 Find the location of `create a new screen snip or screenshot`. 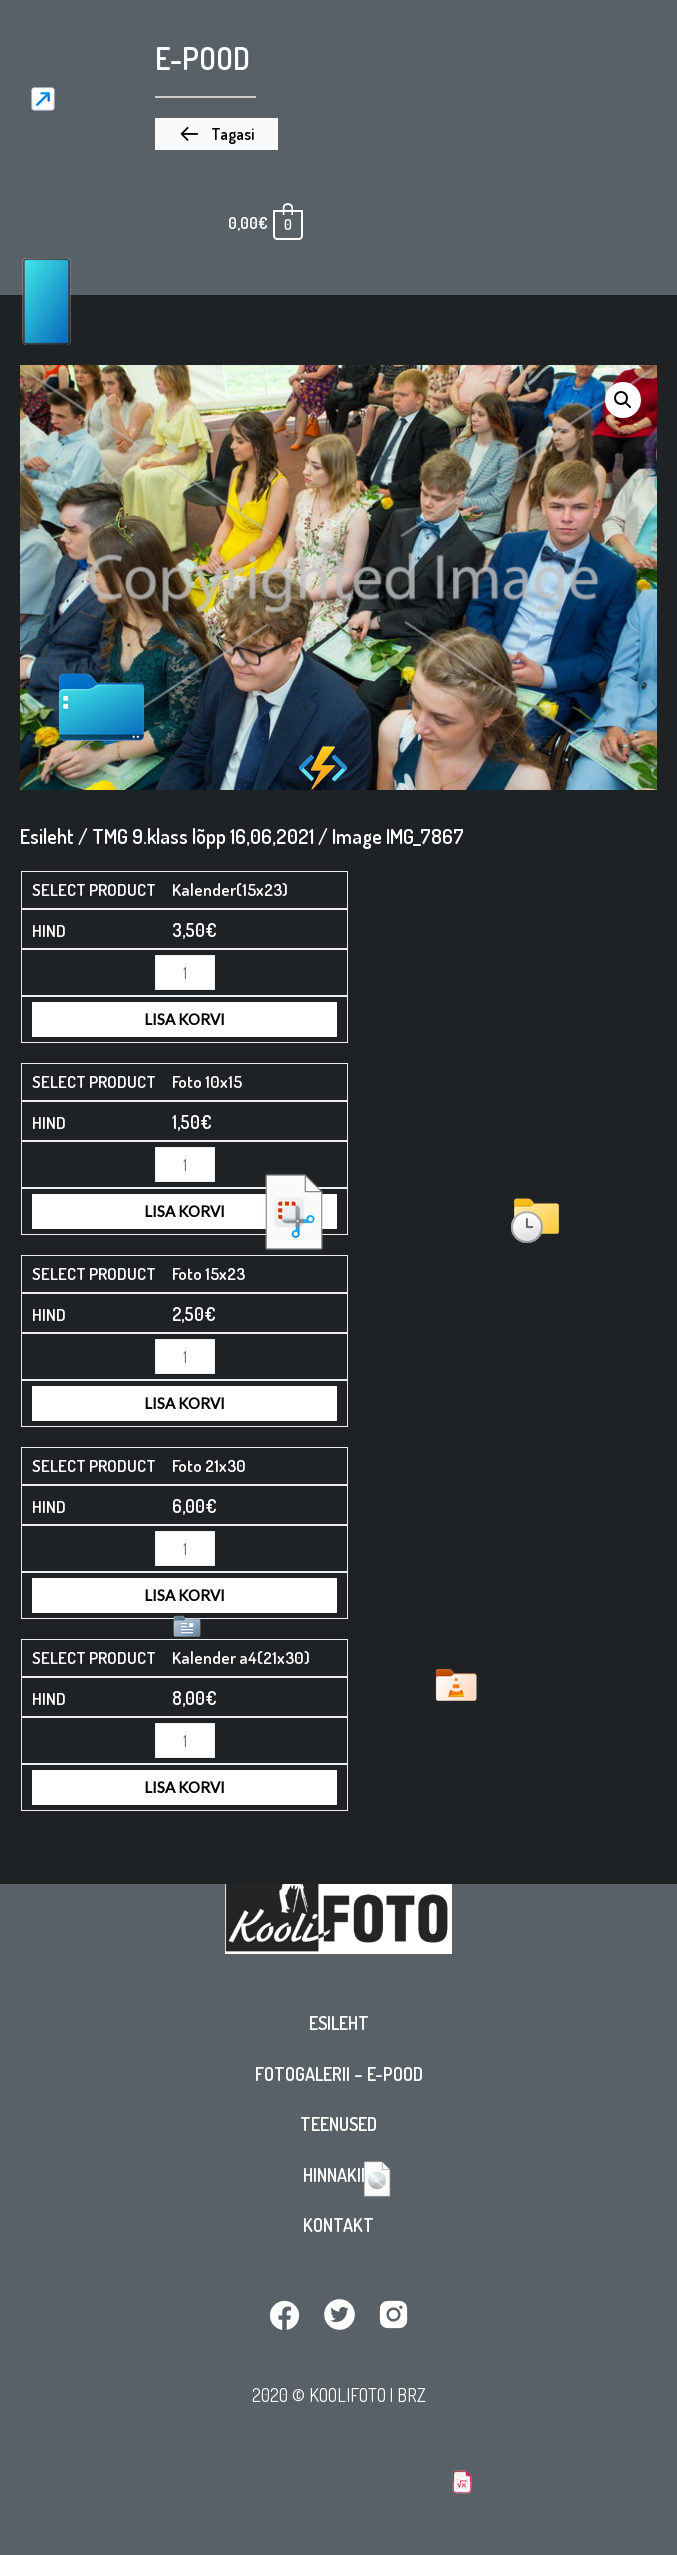

create a new screen snip or screenshot is located at coordinates (294, 1212).